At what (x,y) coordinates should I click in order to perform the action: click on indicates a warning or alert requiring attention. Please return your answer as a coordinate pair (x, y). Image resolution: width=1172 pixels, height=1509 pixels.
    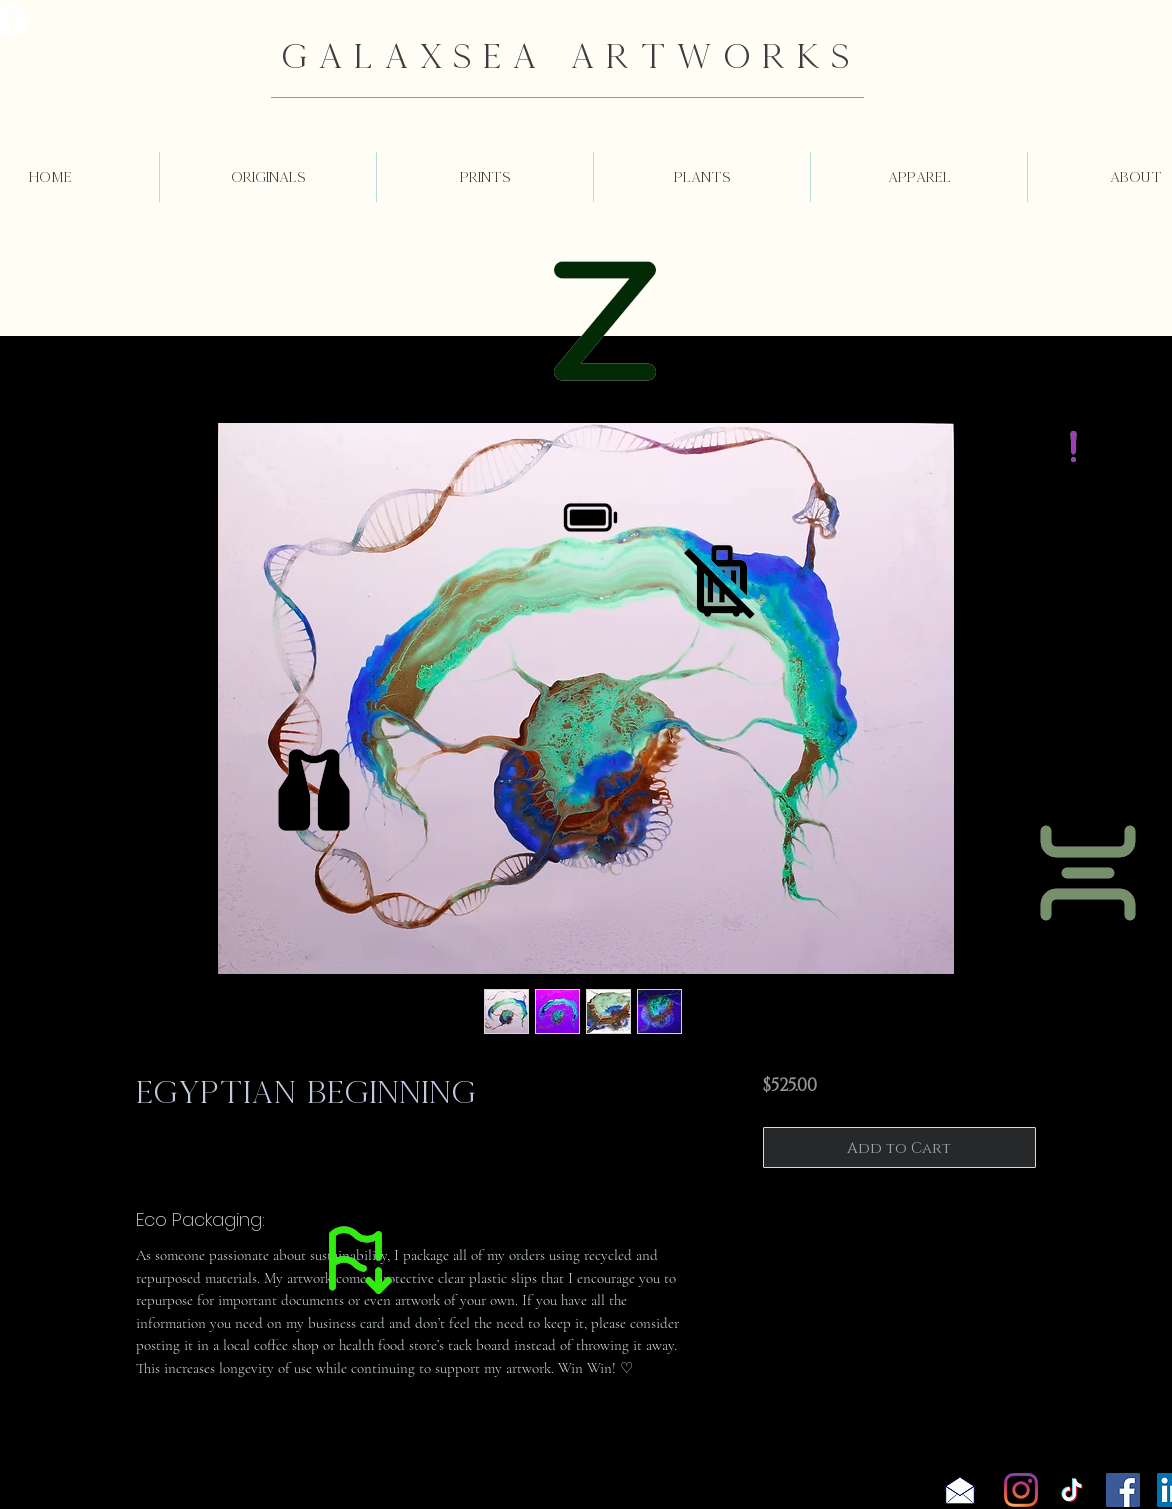
    Looking at the image, I should click on (1073, 446).